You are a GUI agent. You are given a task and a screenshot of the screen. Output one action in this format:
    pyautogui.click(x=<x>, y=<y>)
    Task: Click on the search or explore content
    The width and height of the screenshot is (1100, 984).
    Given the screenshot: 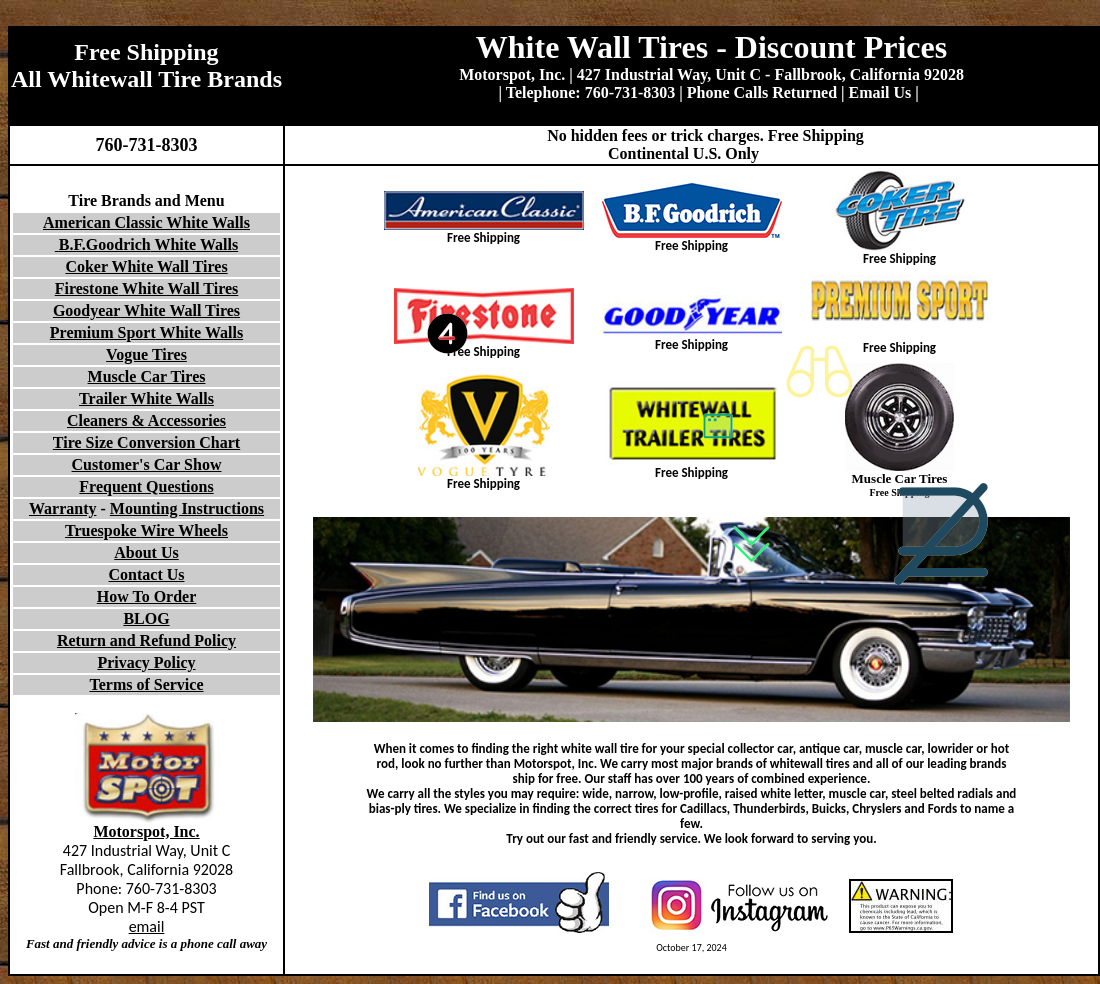 What is the action you would take?
    pyautogui.click(x=819, y=371)
    